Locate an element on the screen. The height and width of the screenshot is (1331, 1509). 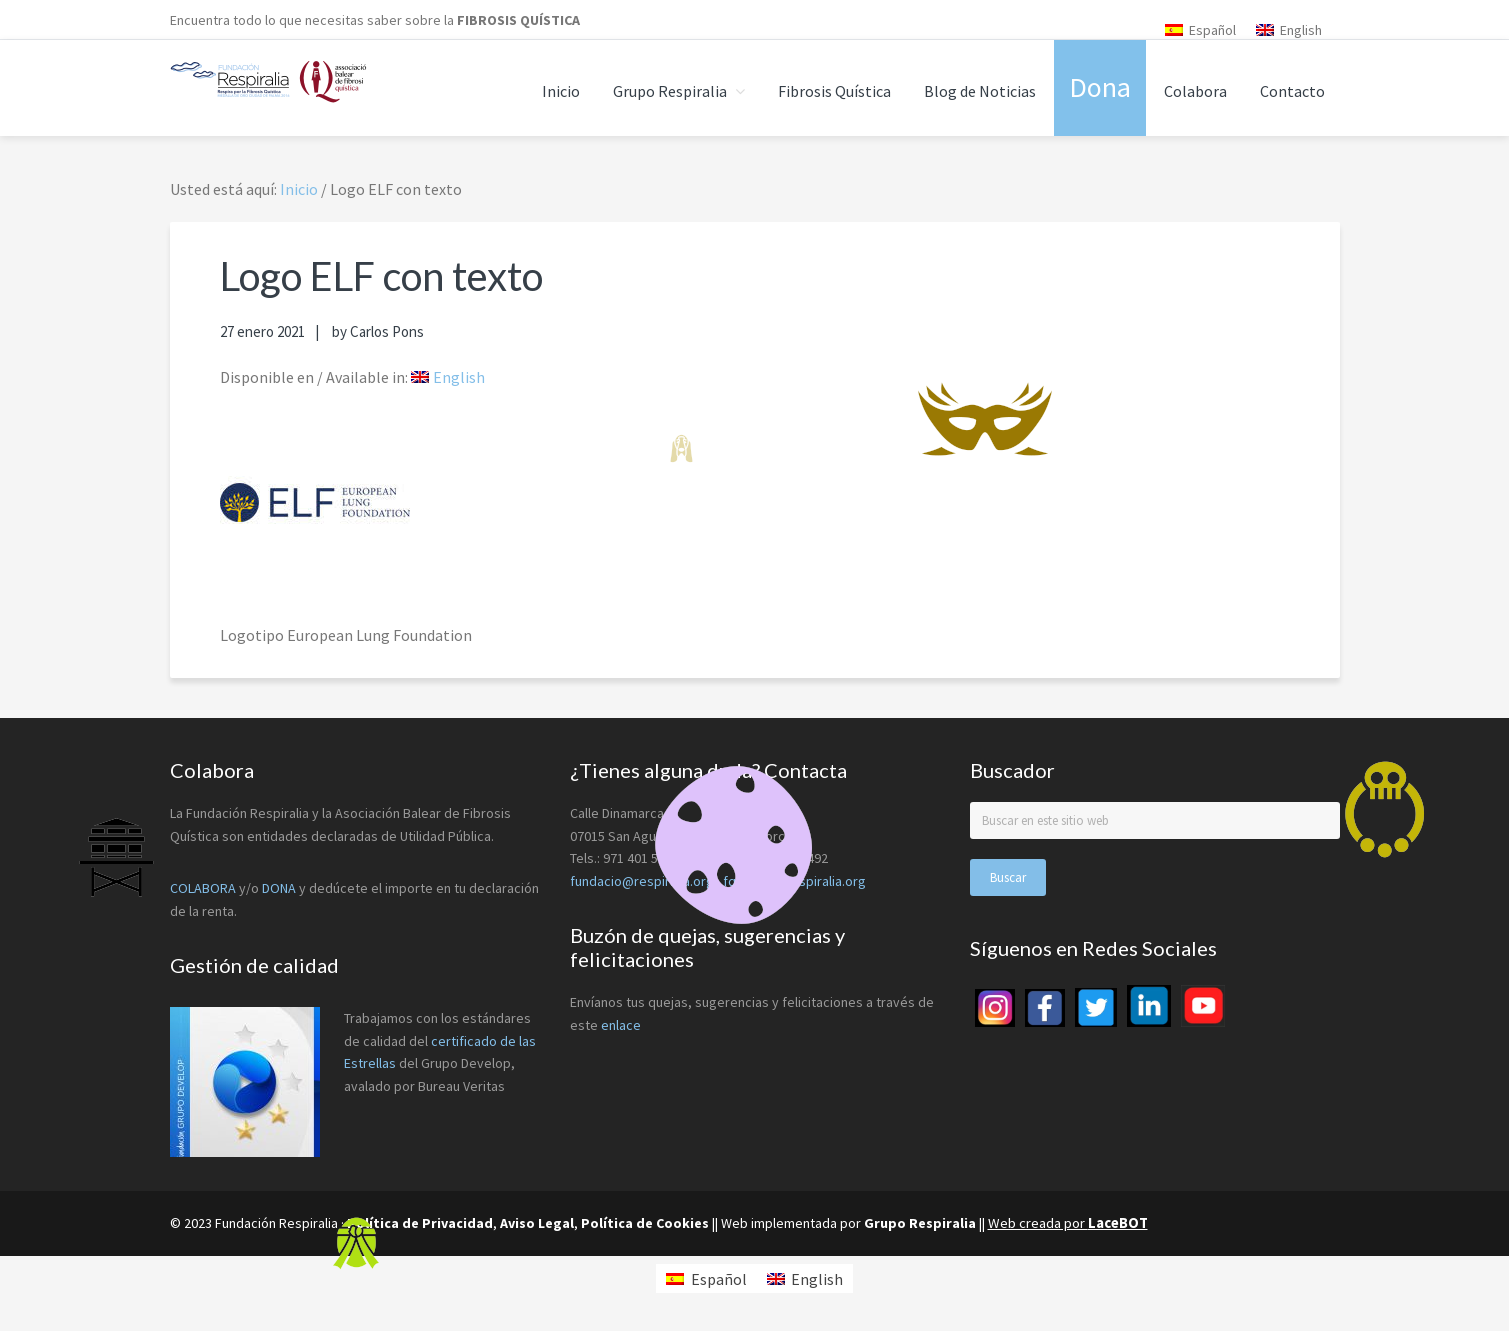
indicates a water tower landmark or structure is located at coordinates (116, 856).